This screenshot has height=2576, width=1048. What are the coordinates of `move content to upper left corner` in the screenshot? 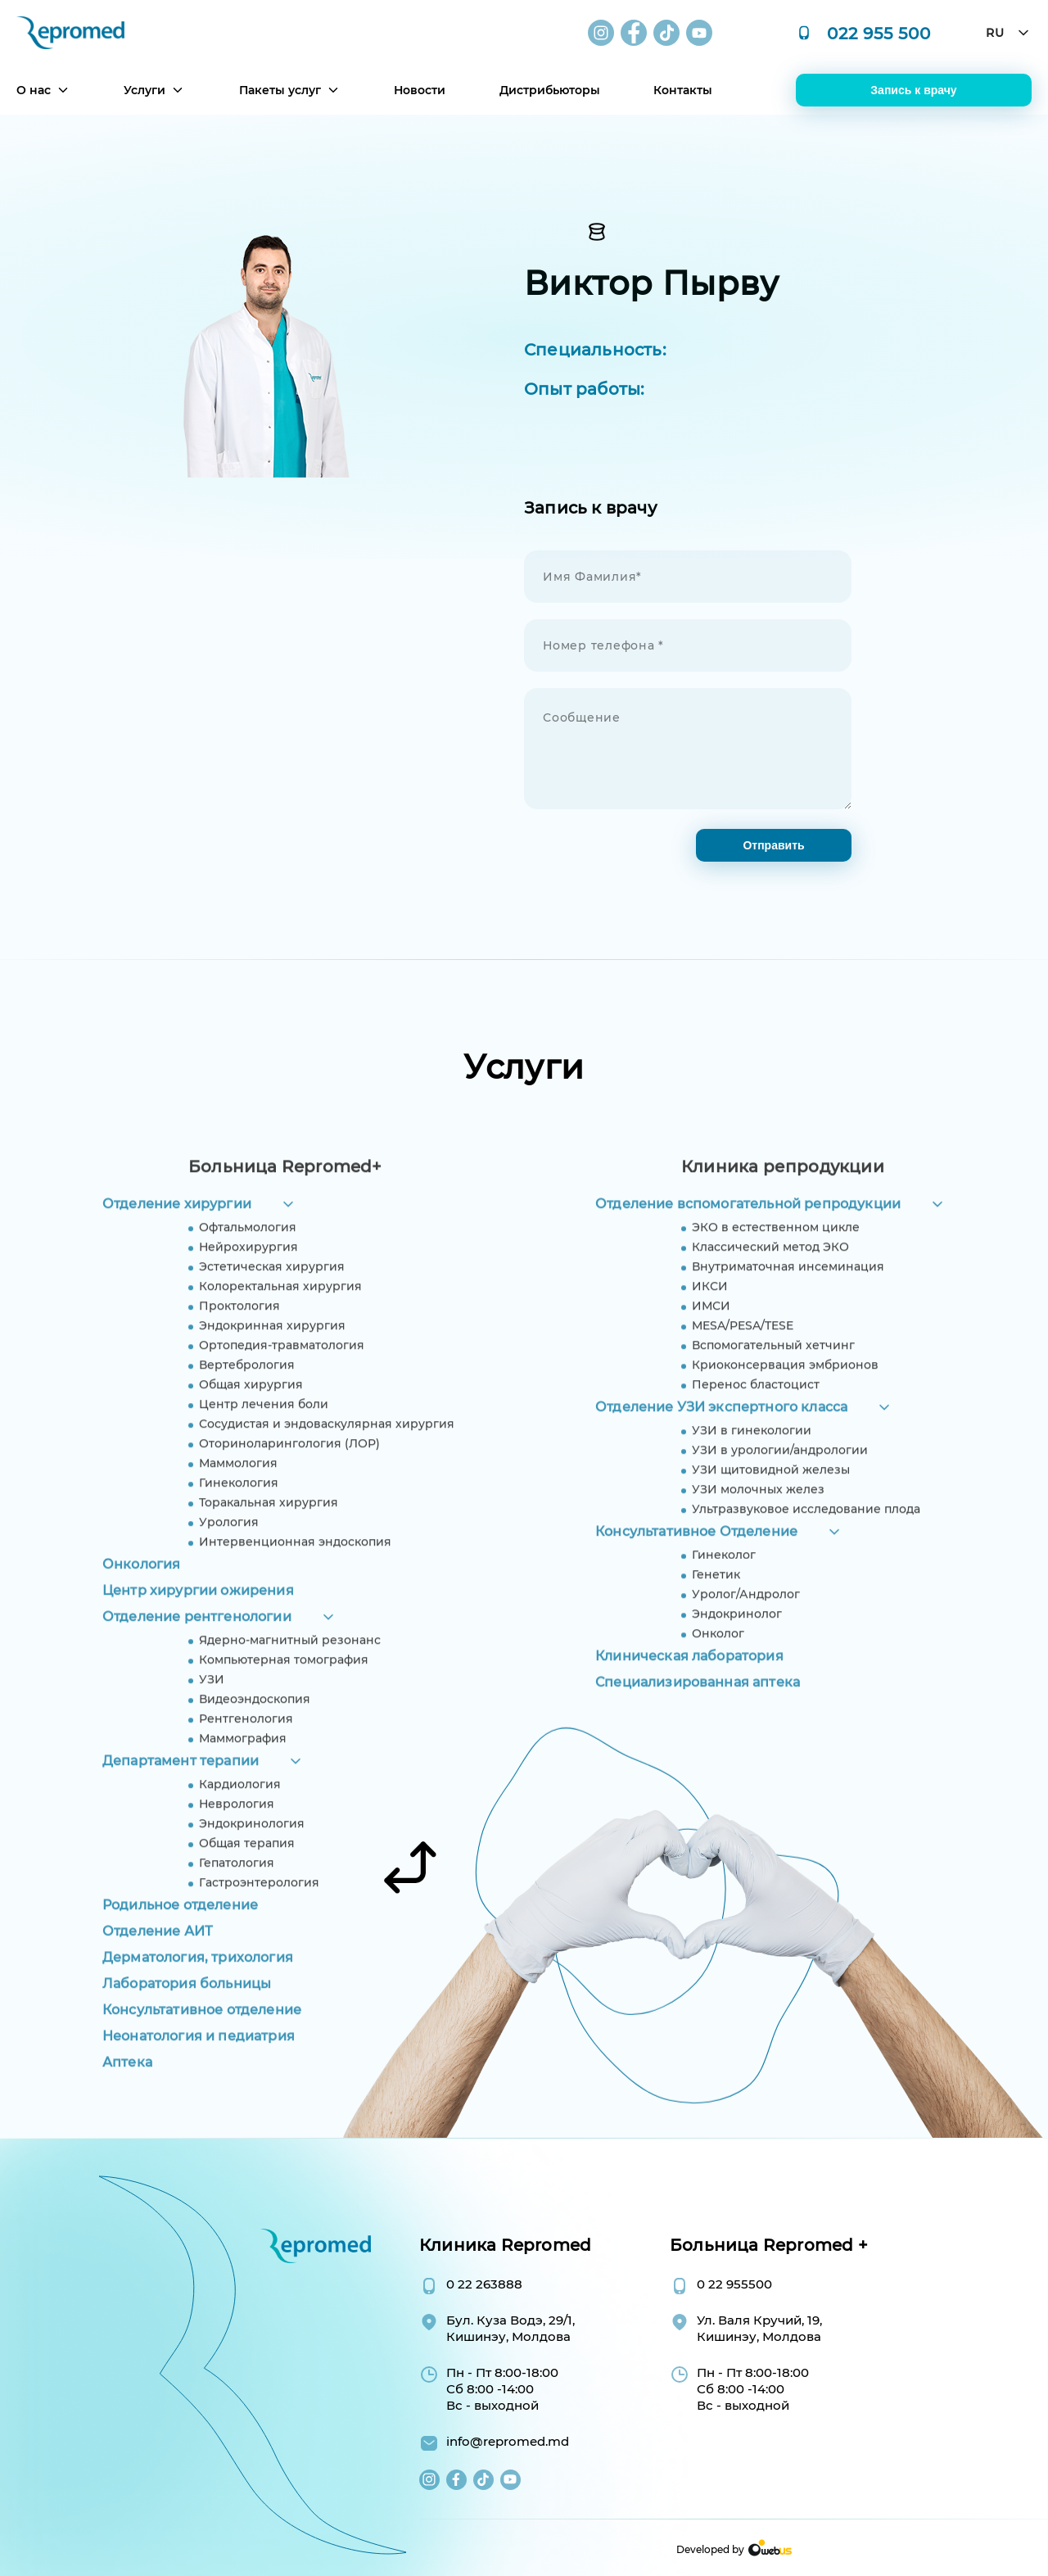 It's located at (410, 1867).